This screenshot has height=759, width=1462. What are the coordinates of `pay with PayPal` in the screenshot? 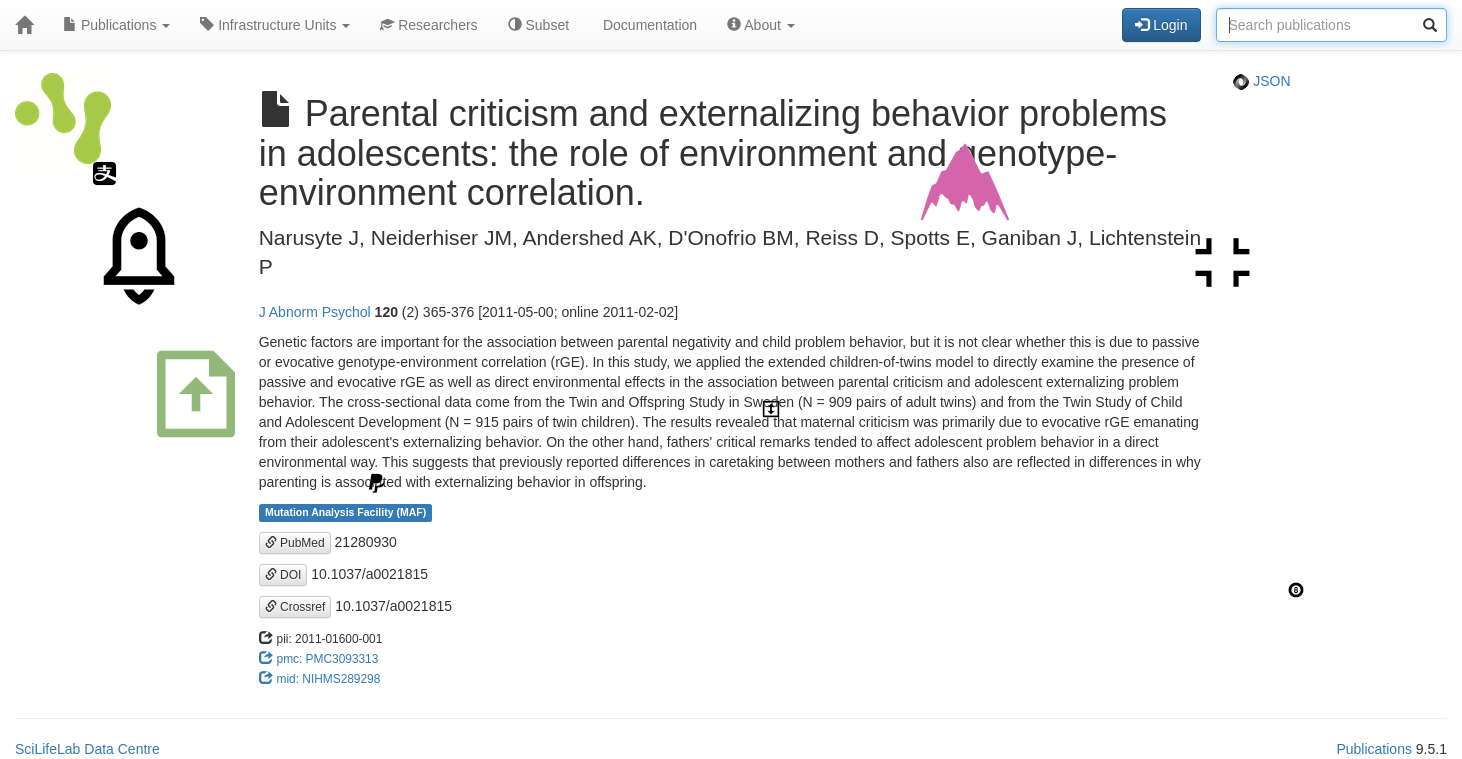 It's located at (377, 483).